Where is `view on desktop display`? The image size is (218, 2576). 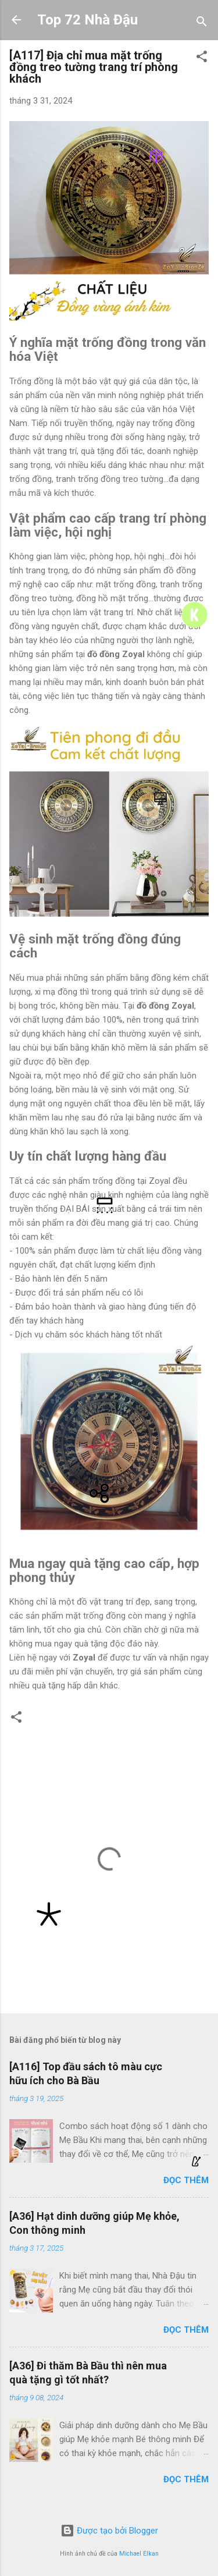 view on desktop display is located at coordinates (160, 799).